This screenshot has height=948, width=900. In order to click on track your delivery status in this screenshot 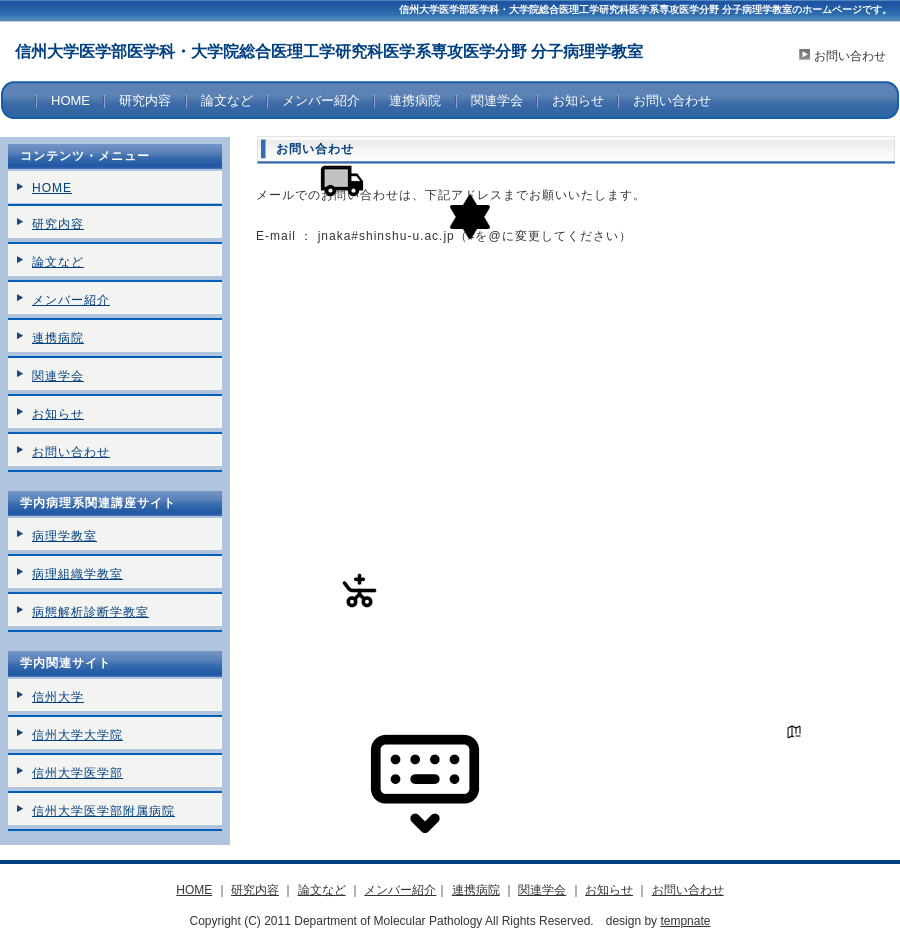, I will do `click(342, 181)`.